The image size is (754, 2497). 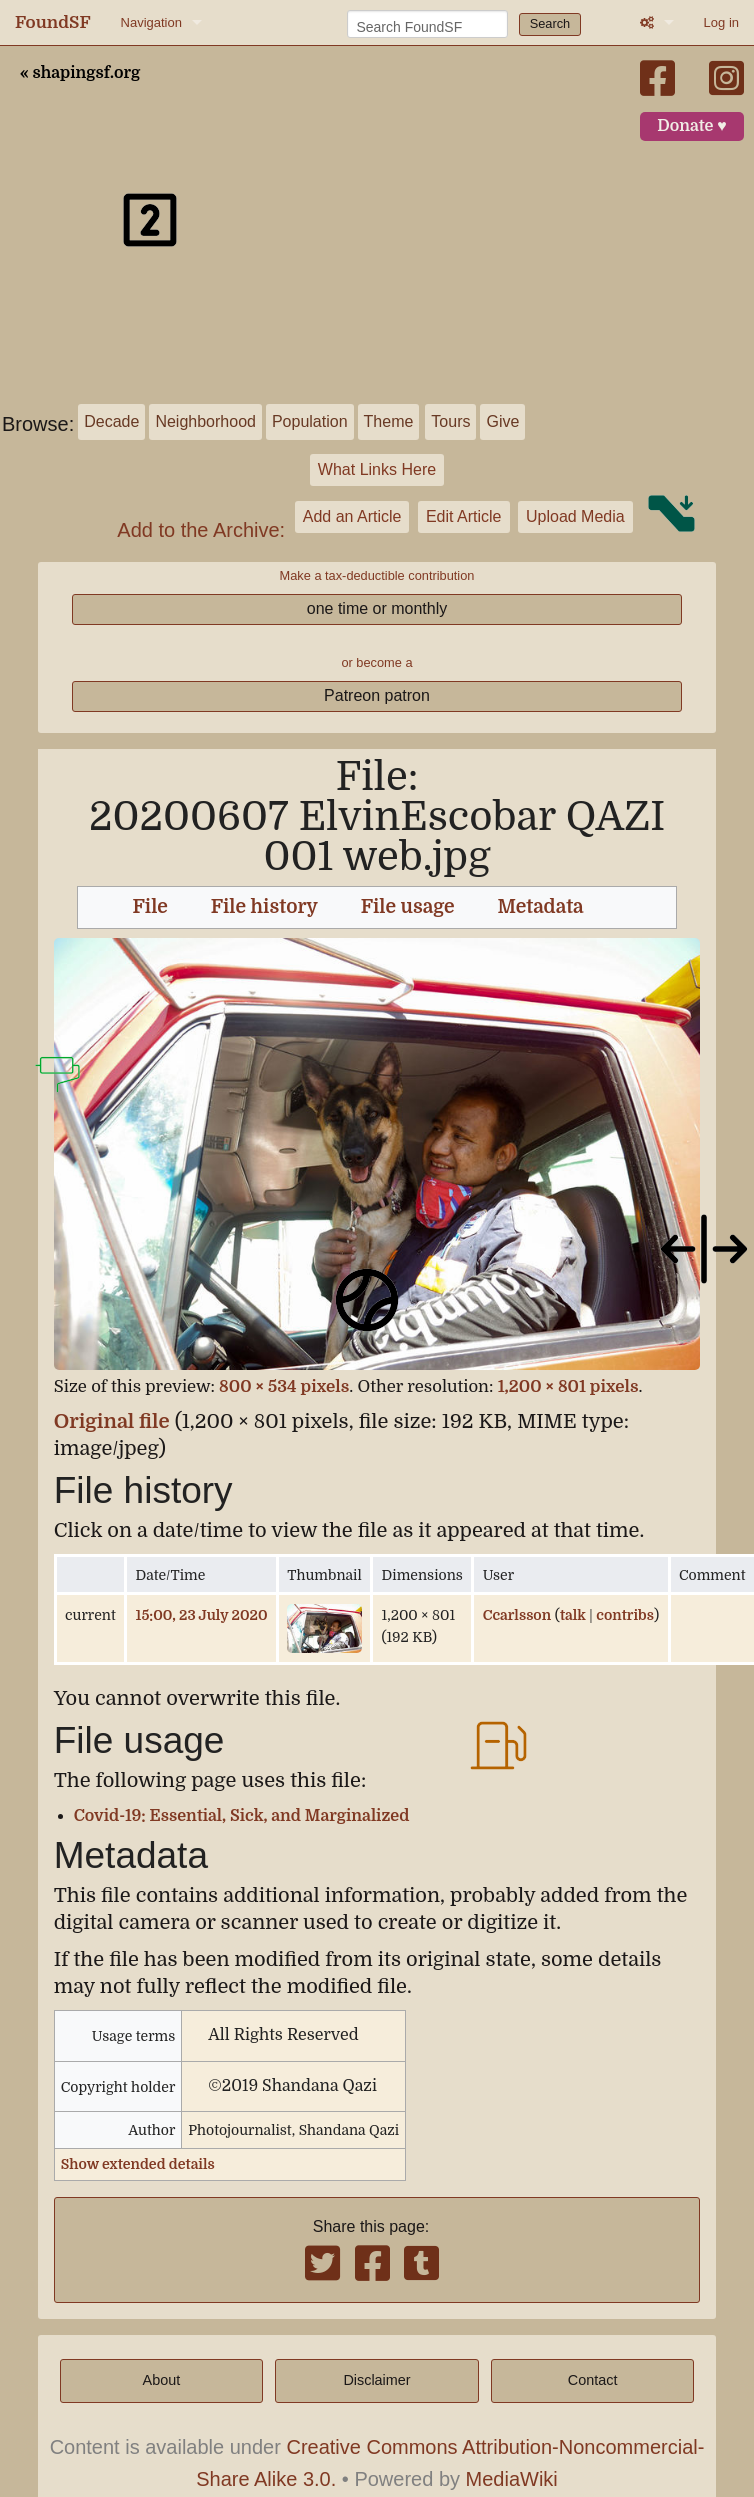 I want to click on access tennis or racquet sports content, so click(x=367, y=1300).